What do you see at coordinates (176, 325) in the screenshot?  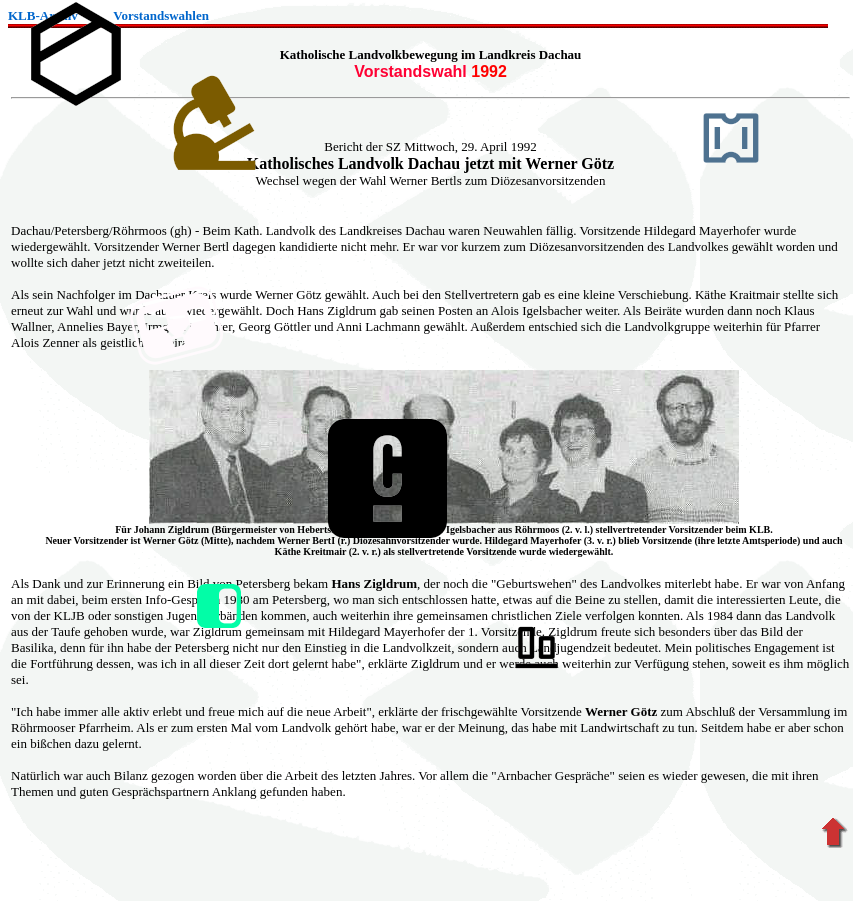 I see `freedesktop.org project logo` at bounding box center [176, 325].